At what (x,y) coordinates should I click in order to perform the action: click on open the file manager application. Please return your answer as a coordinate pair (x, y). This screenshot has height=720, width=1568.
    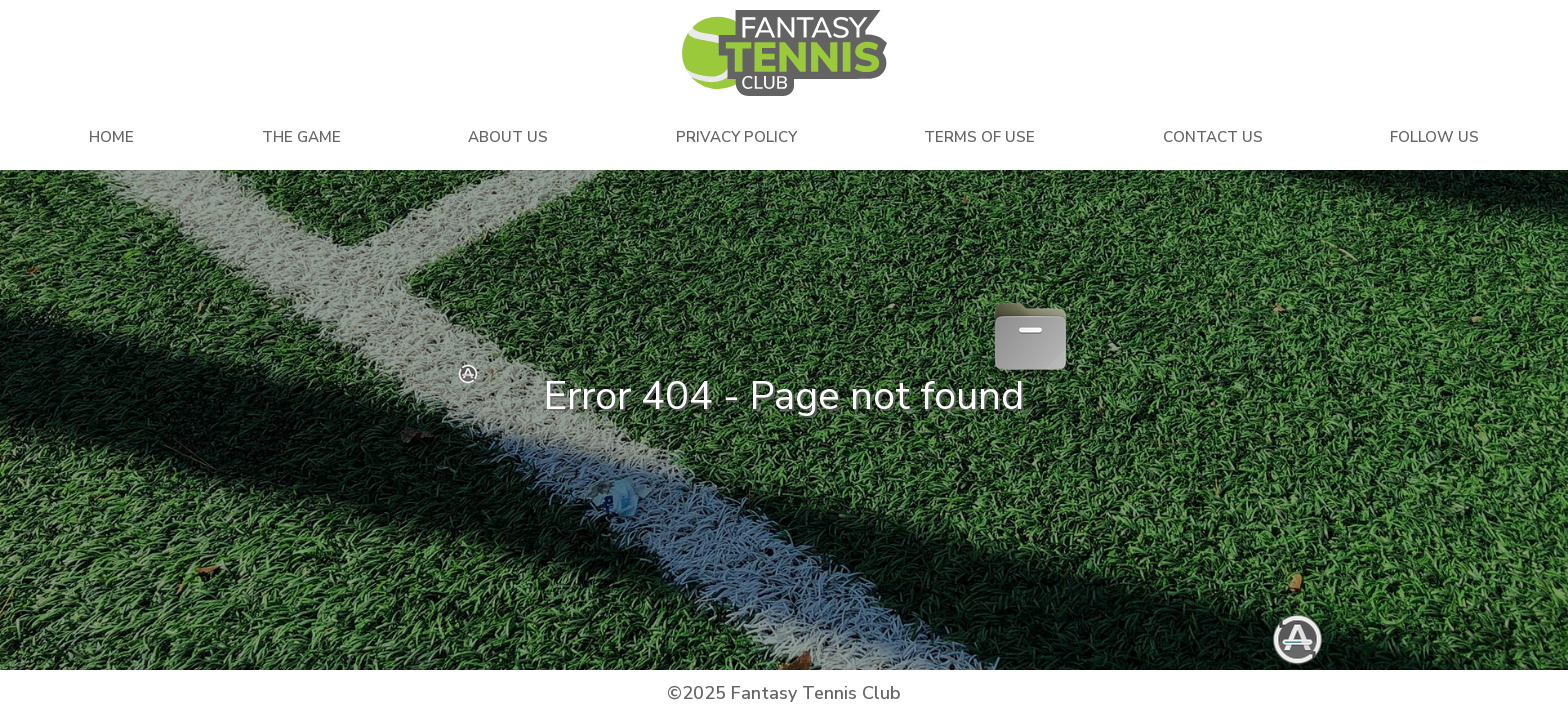
    Looking at the image, I should click on (1030, 336).